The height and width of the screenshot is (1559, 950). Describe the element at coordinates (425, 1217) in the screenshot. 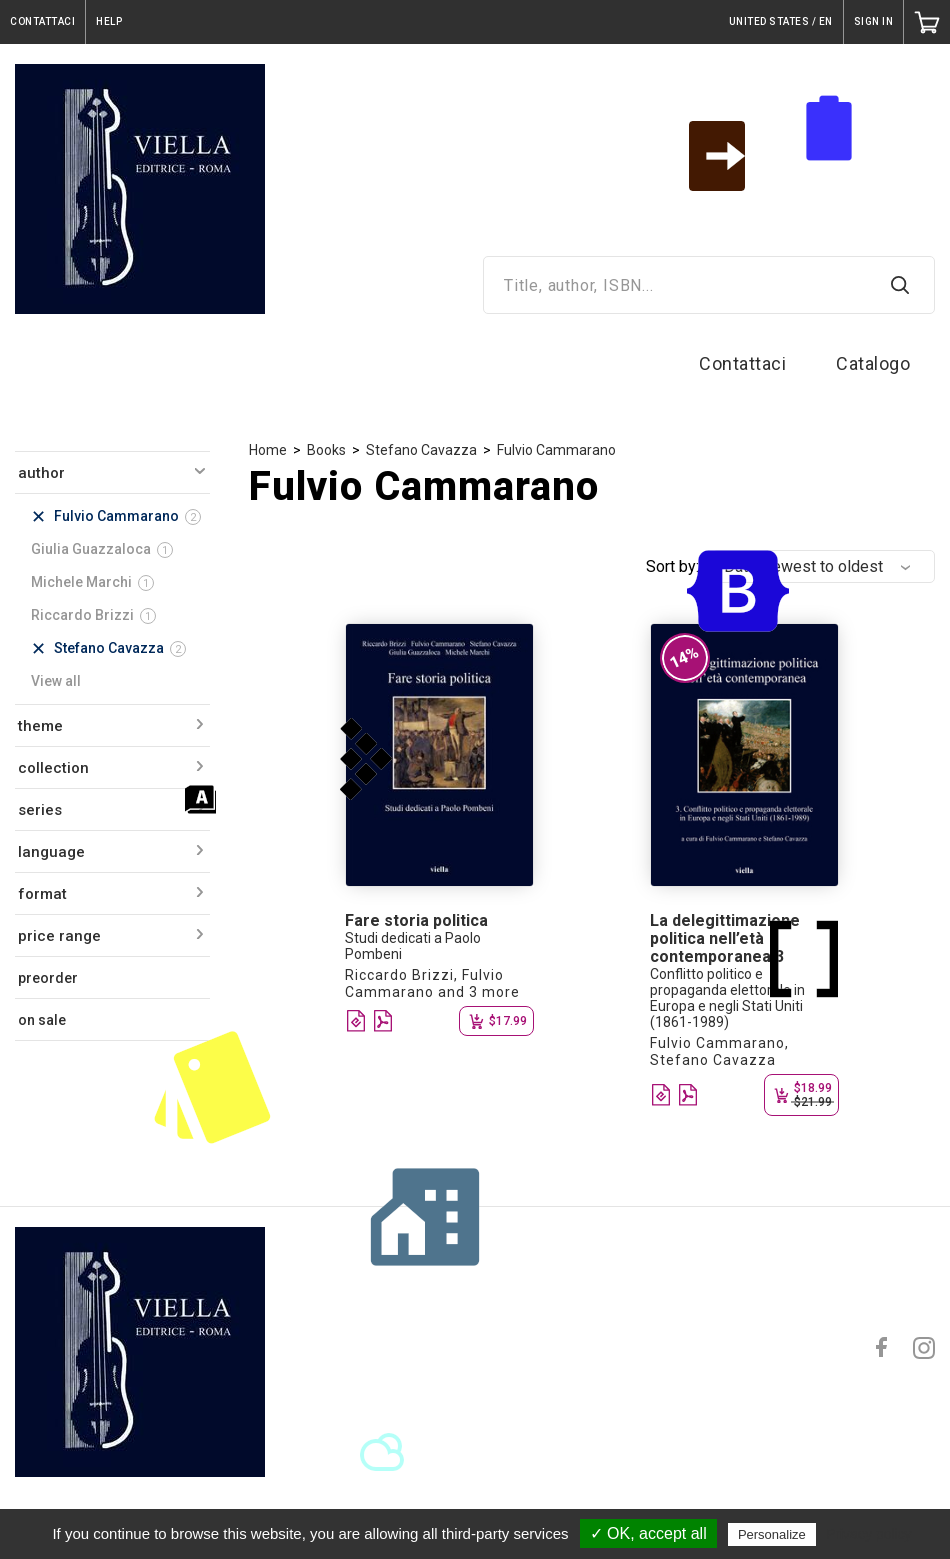

I see `access community features or forums` at that location.